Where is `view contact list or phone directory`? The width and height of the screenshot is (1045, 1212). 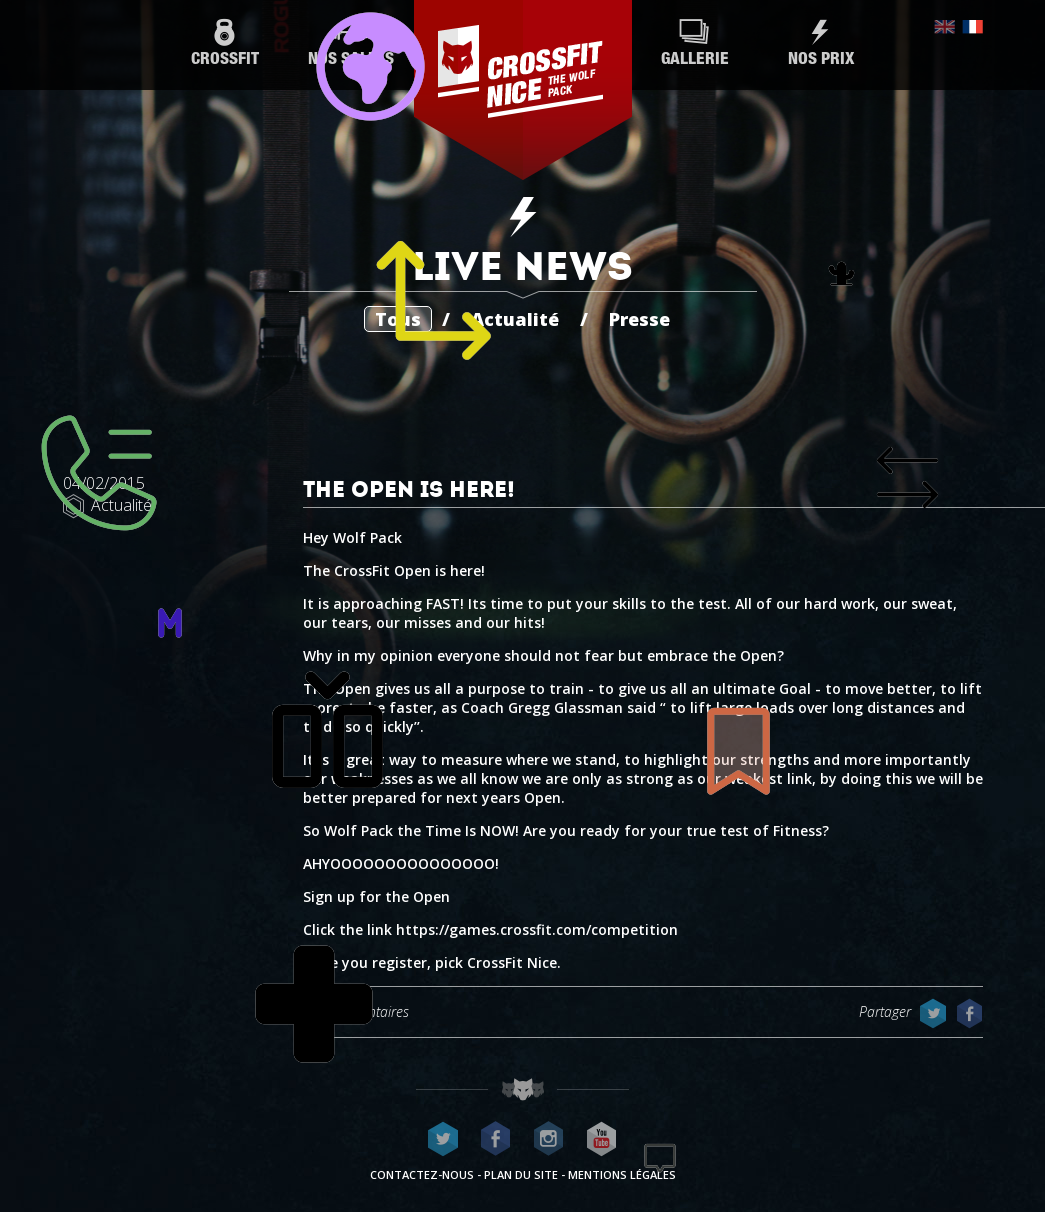 view contact list or phone directory is located at coordinates (101, 470).